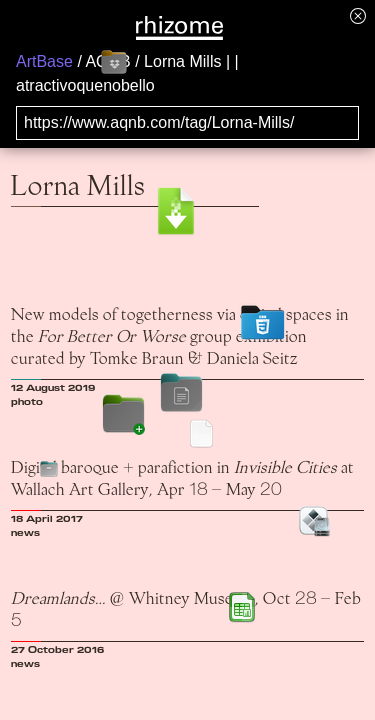 This screenshot has height=720, width=375. What do you see at coordinates (49, 469) in the screenshot?
I see `open the file manager application` at bounding box center [49, 469].